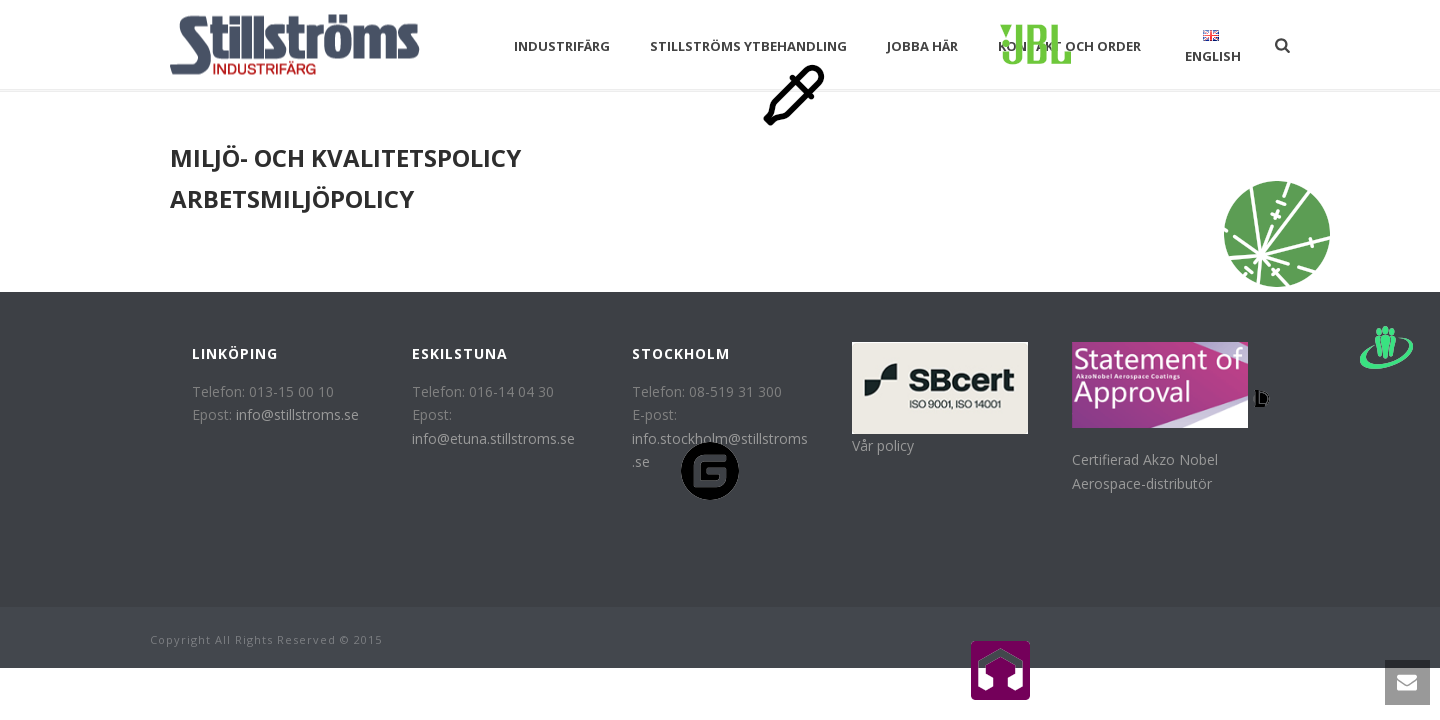 The image size is (1440, 720). What do you see at coordinates (1386, 347) in the screenshot?
I see `draugiem.lv social network logo` at bounding box center [1386, 347].